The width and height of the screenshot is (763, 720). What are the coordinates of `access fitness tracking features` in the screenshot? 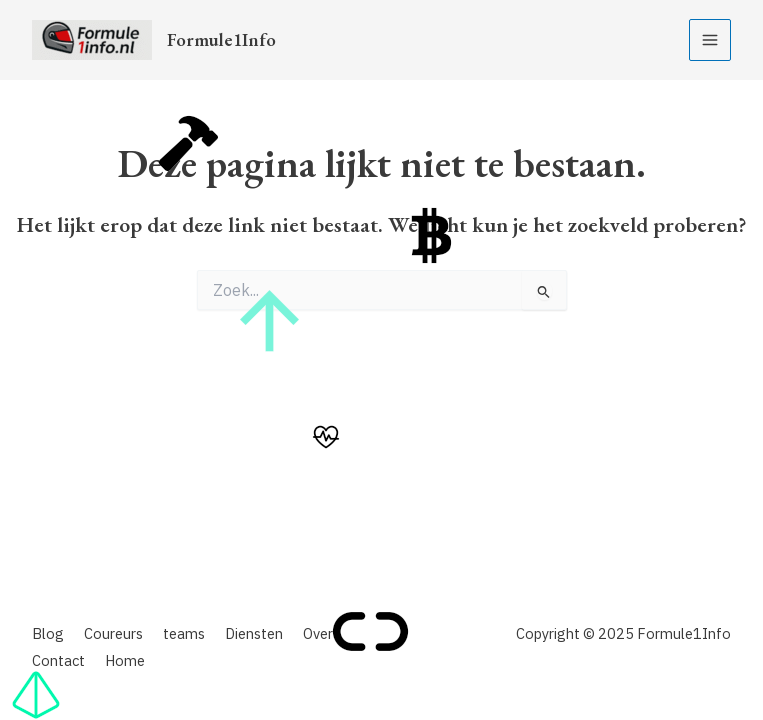 It's located at (326, 437).